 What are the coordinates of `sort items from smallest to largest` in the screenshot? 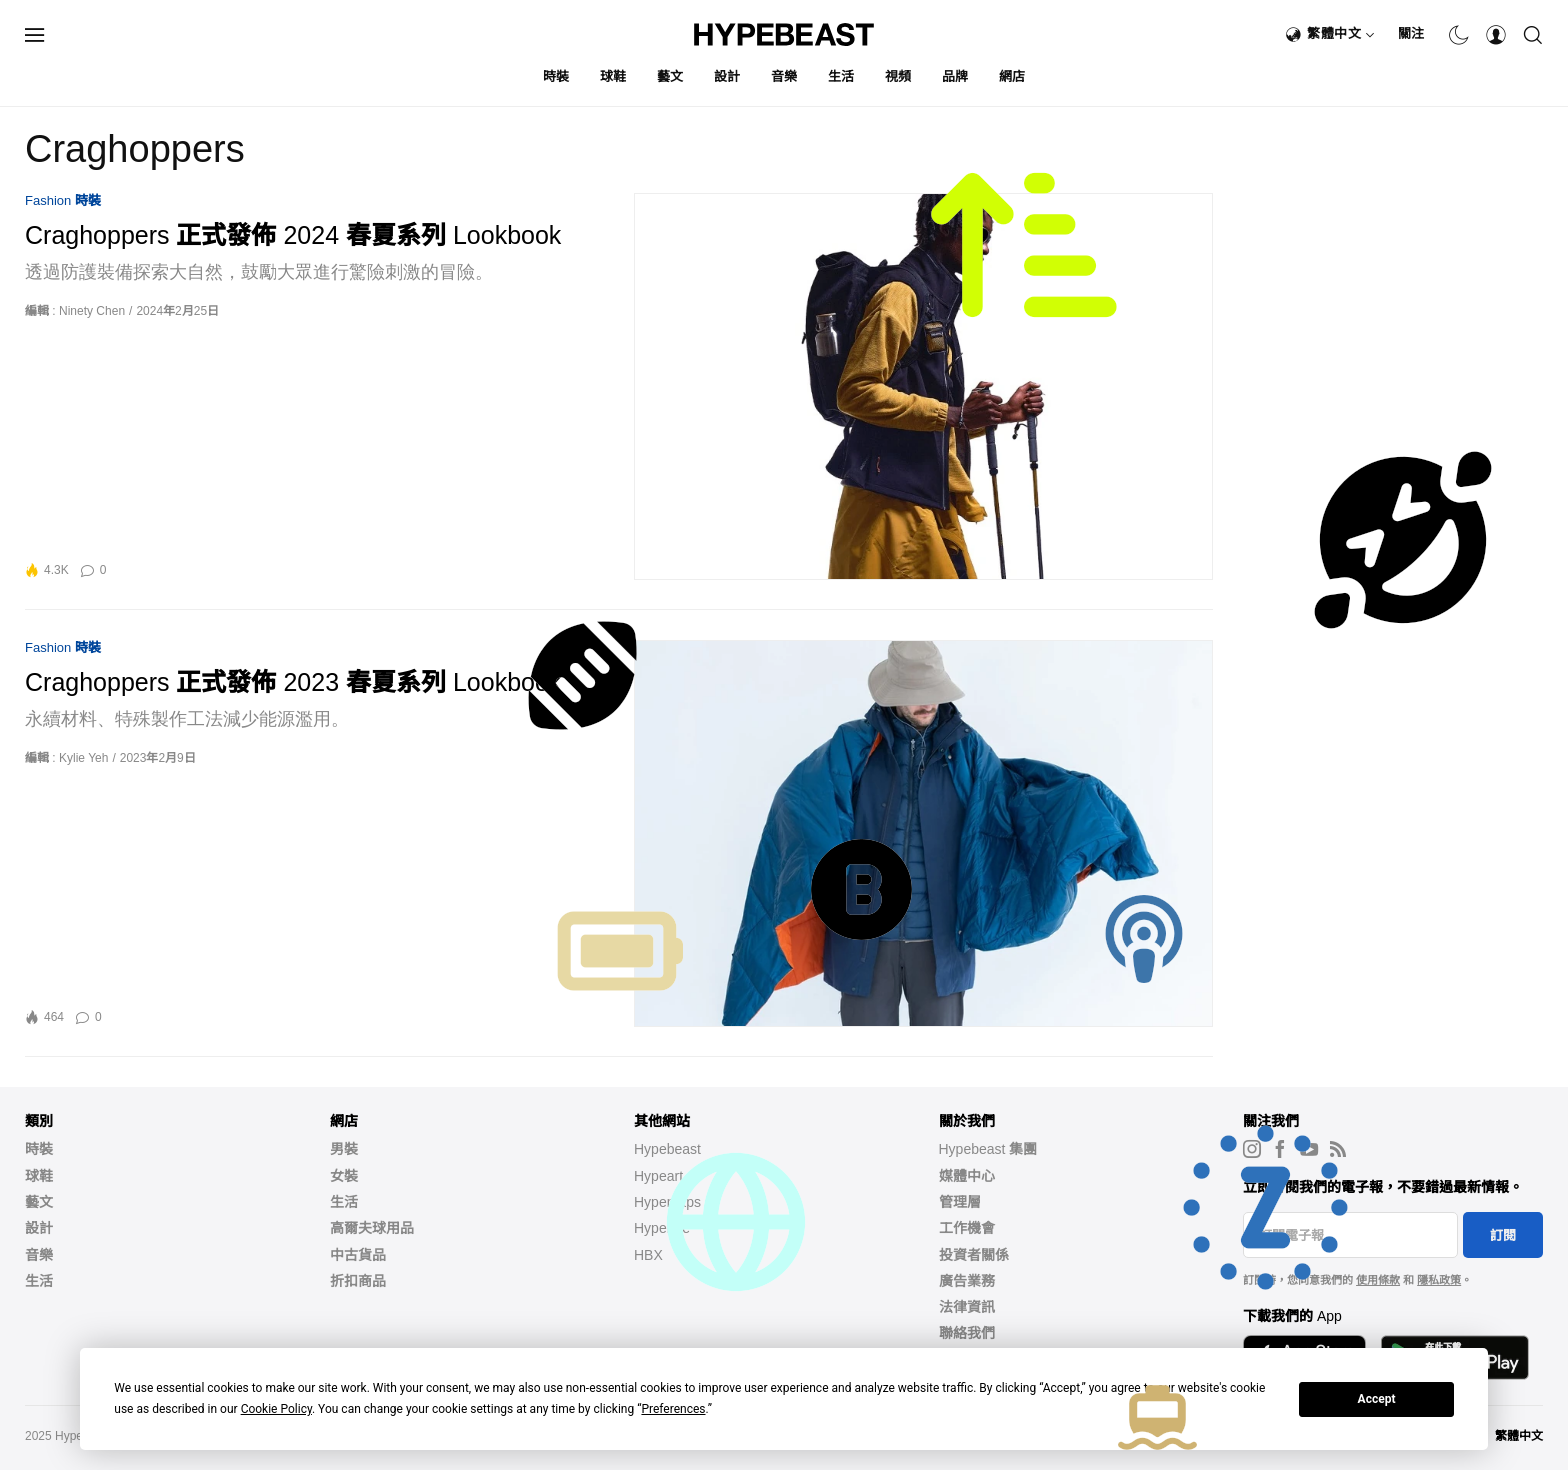 It's located at (1024, 245).